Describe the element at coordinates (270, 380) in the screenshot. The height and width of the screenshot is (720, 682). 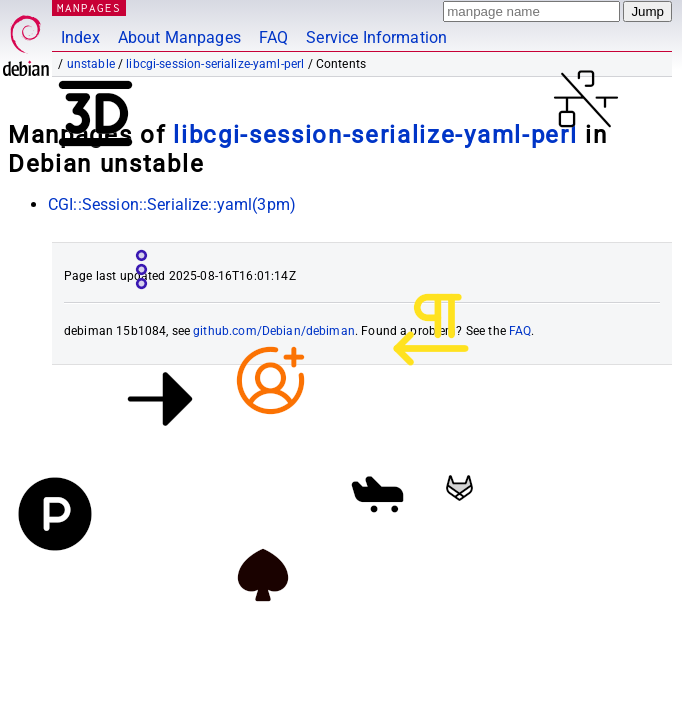
I see `add a new user or contact` at that location.